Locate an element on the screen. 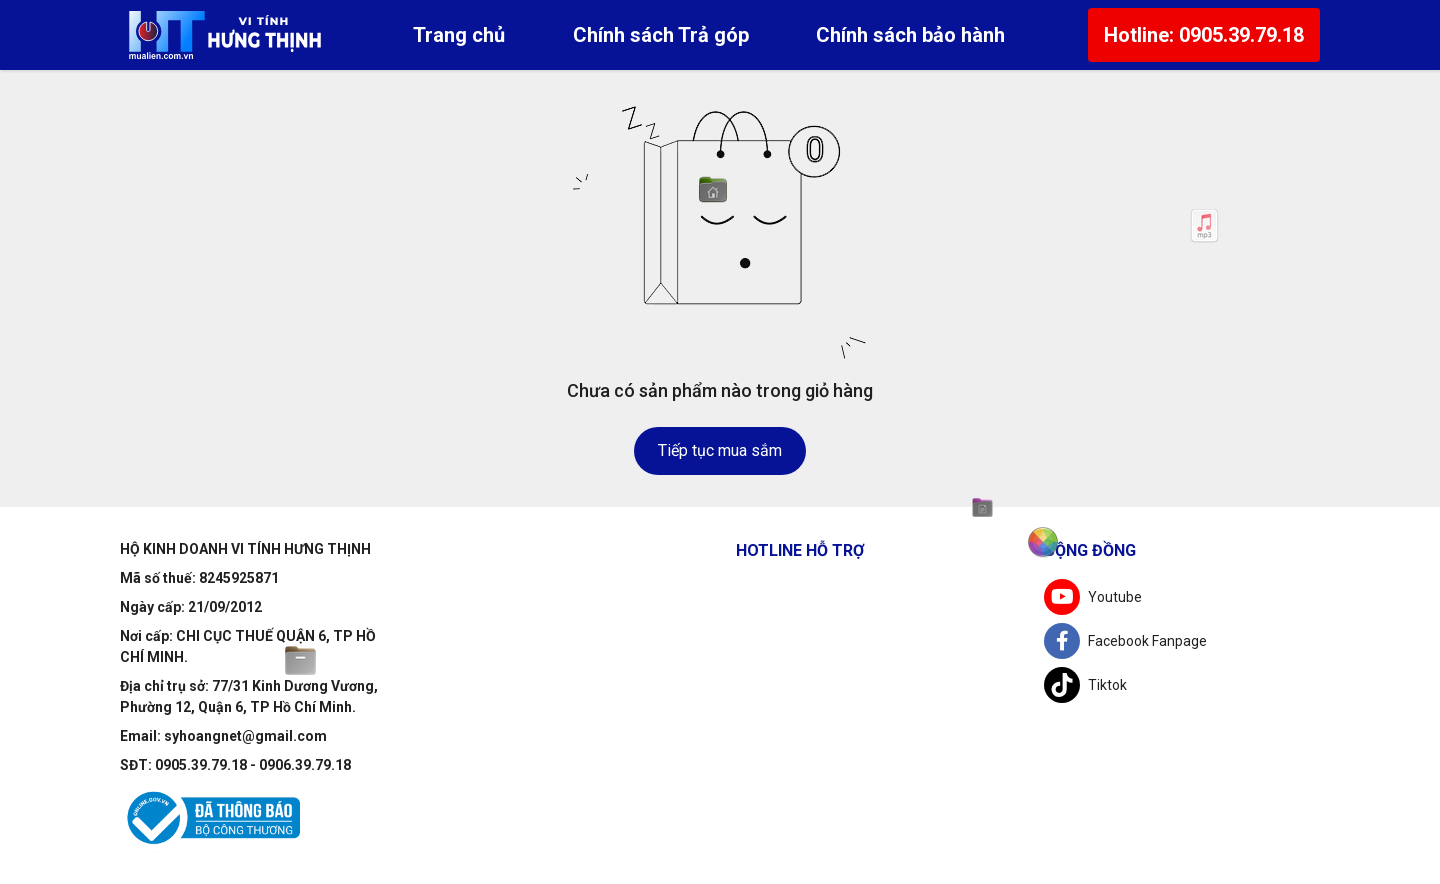  an mp3 audio file is located at coordinates (1204, 225).